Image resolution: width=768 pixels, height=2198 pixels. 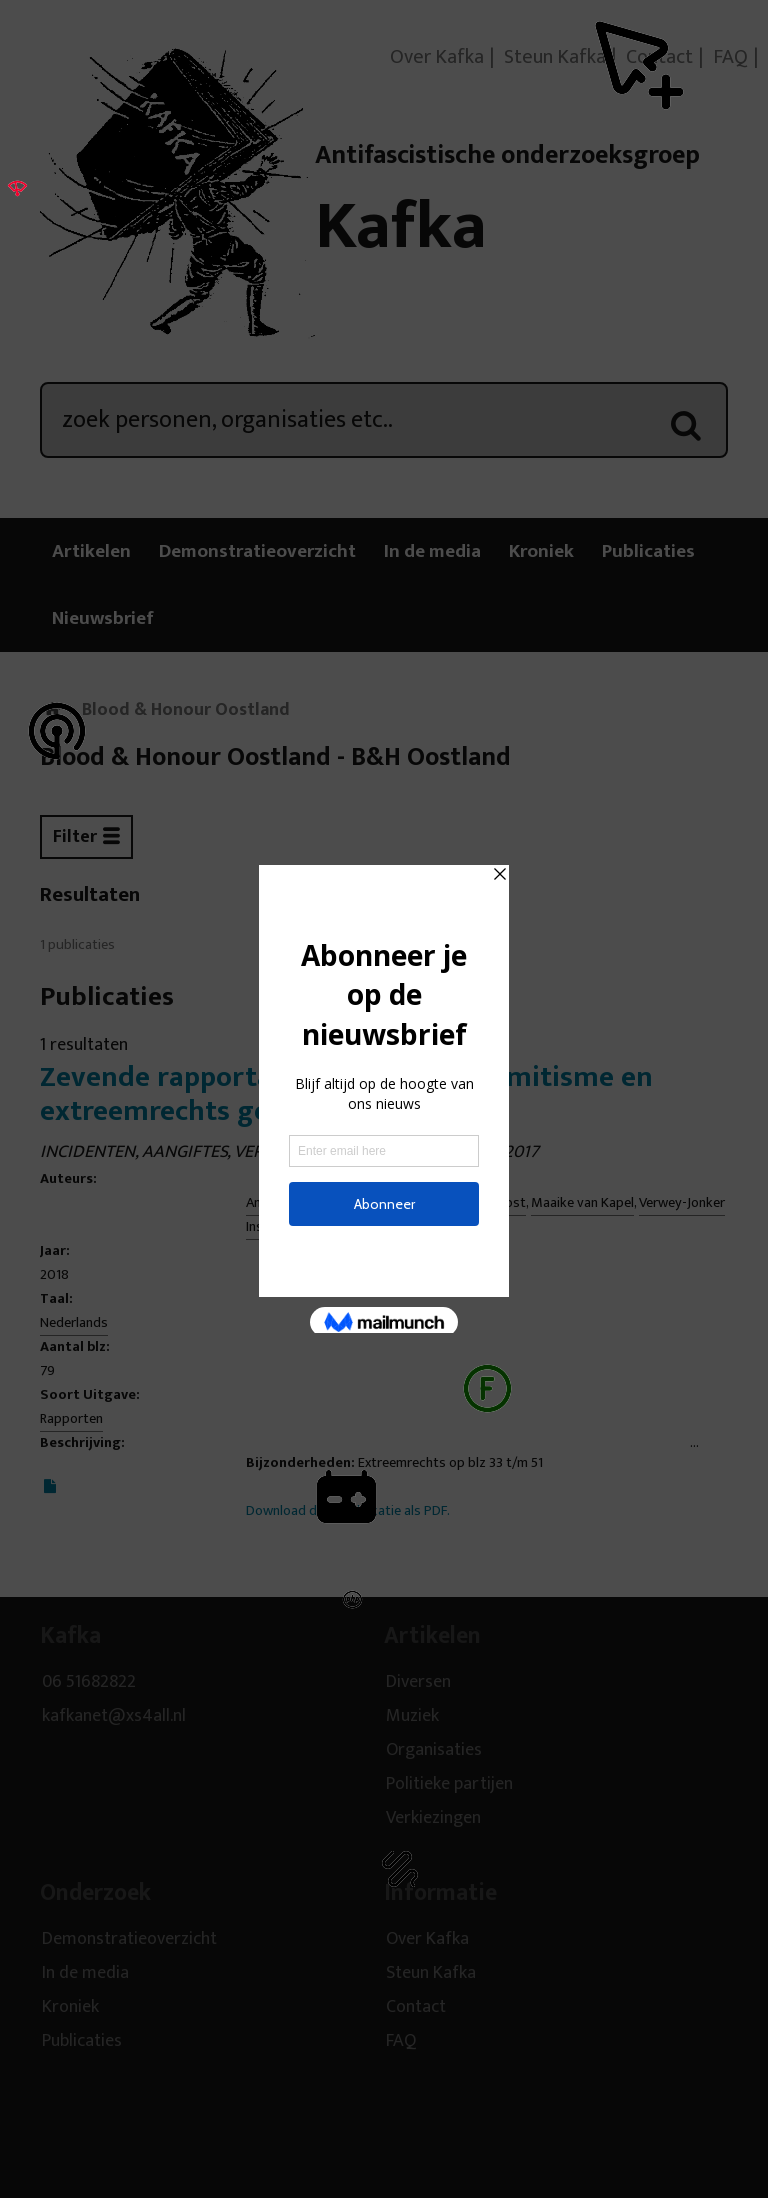 I want to click on access freehand drawing or annotation tools, so click(x=400, y=1869).